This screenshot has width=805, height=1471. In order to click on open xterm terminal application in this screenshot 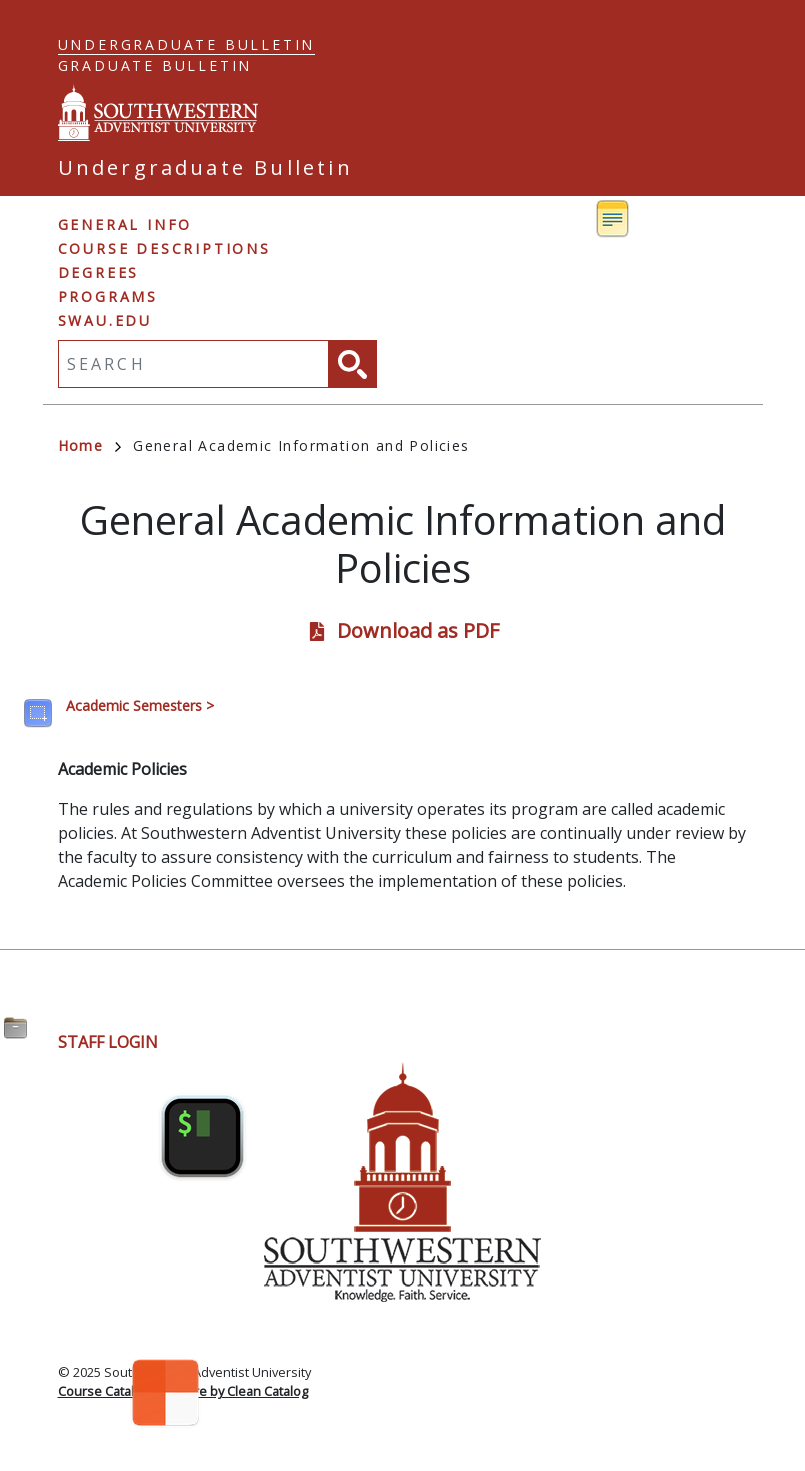, I will do `click(202, 1136)`.